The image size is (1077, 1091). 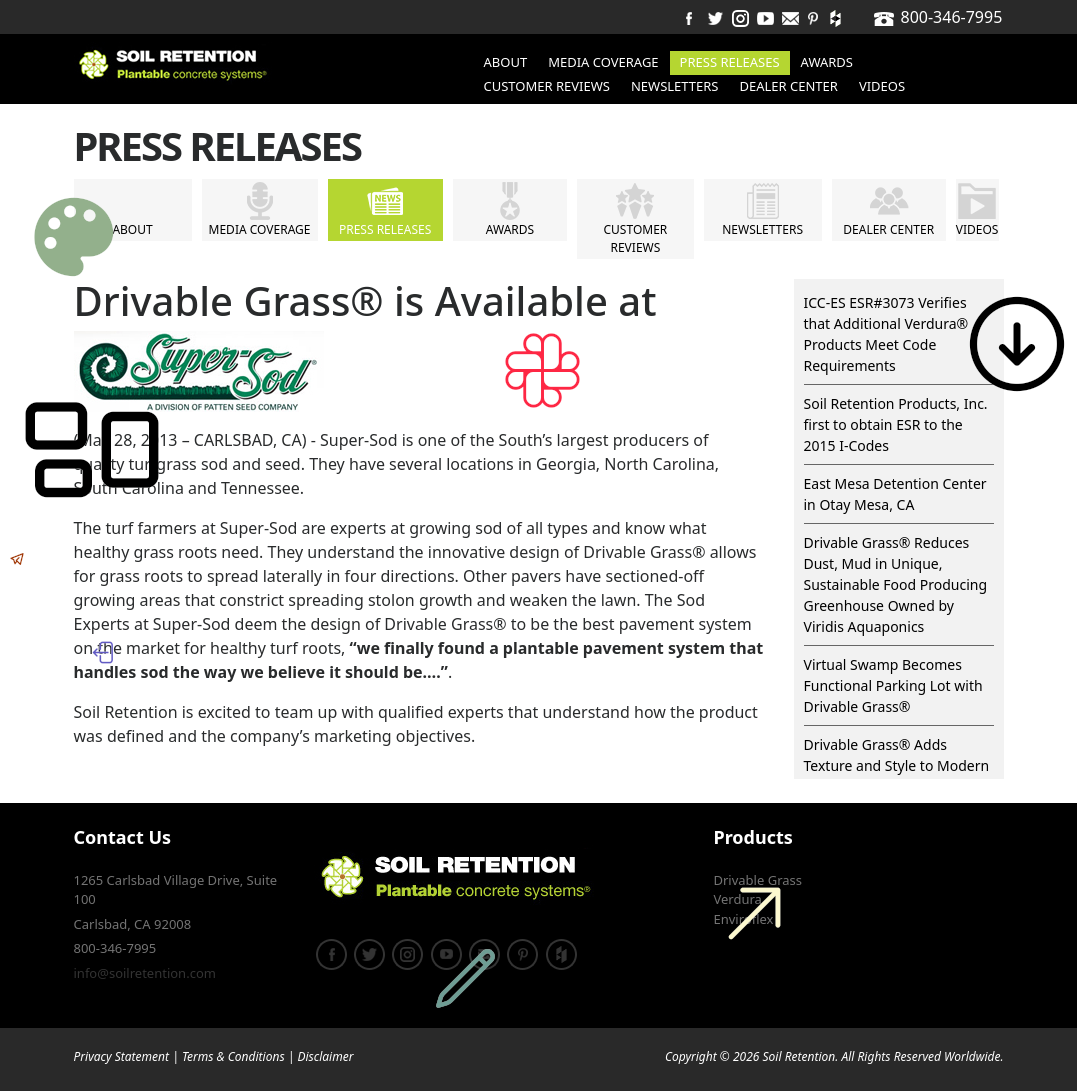 I want to click on view grouped elements or layouts, so click(x=92, y=445).